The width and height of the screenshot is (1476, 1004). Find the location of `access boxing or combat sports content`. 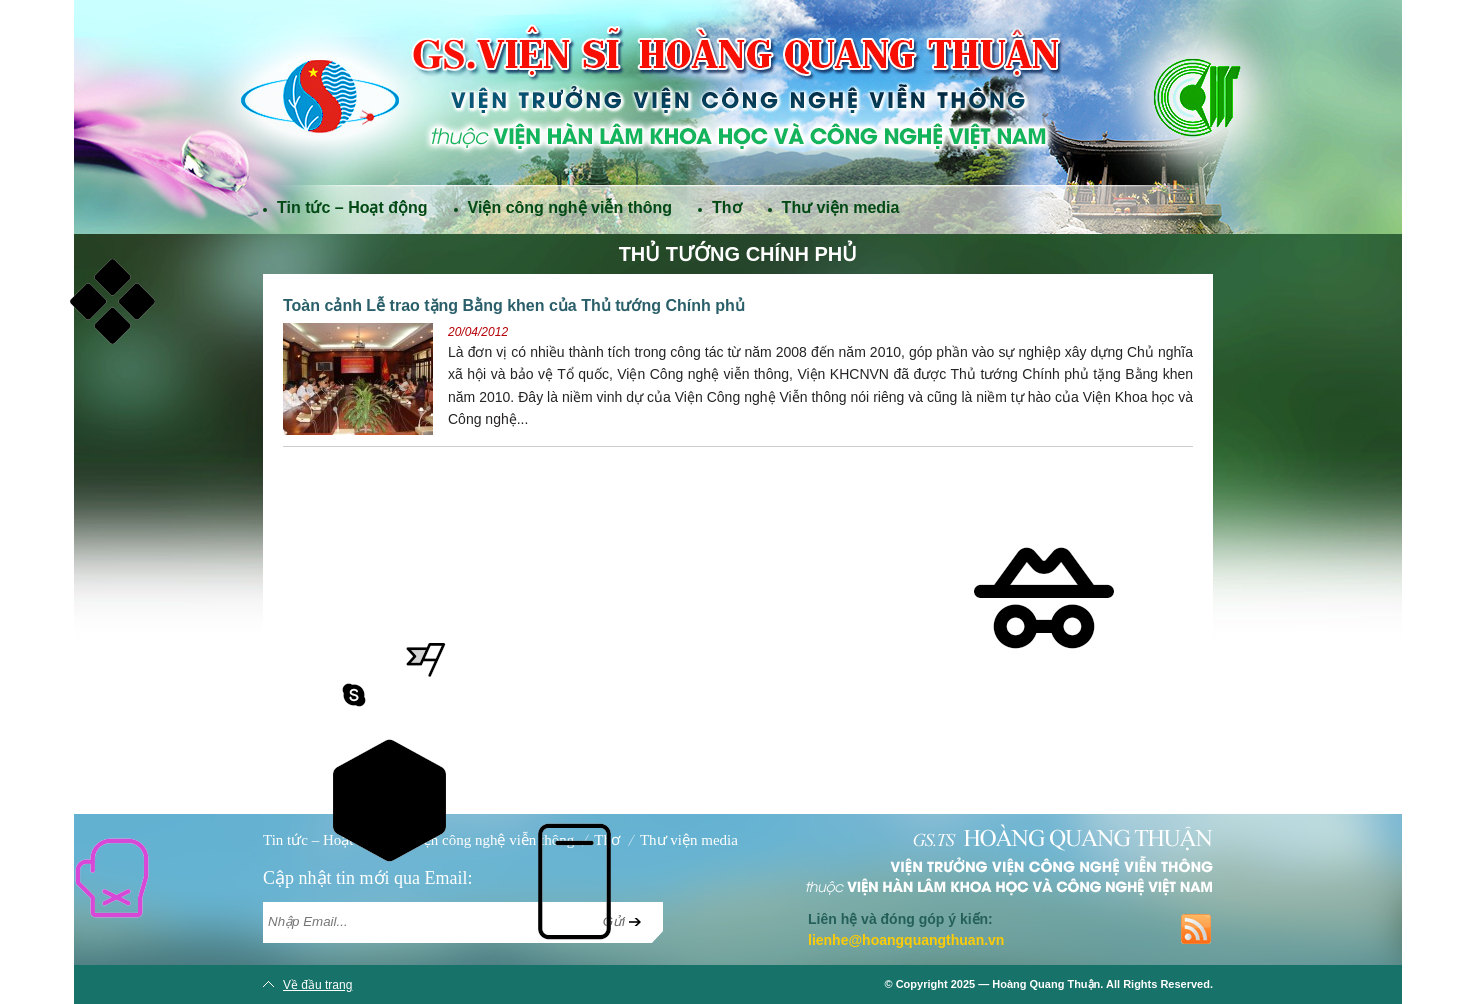

access boxing or combat sports content is located at coordinates (113, 879).